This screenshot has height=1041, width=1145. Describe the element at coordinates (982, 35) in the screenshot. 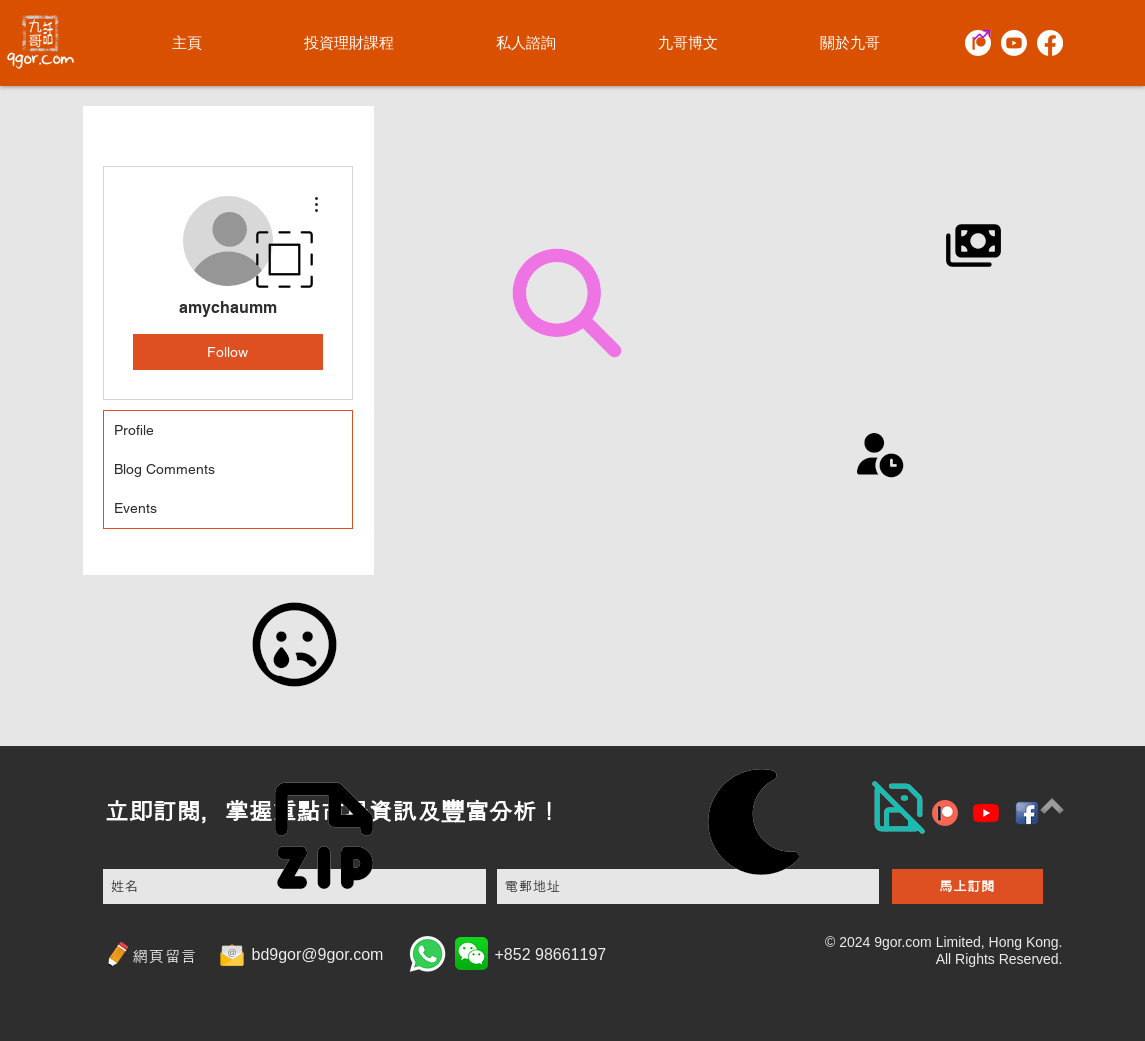

I see `view trending or popular content` at that location.